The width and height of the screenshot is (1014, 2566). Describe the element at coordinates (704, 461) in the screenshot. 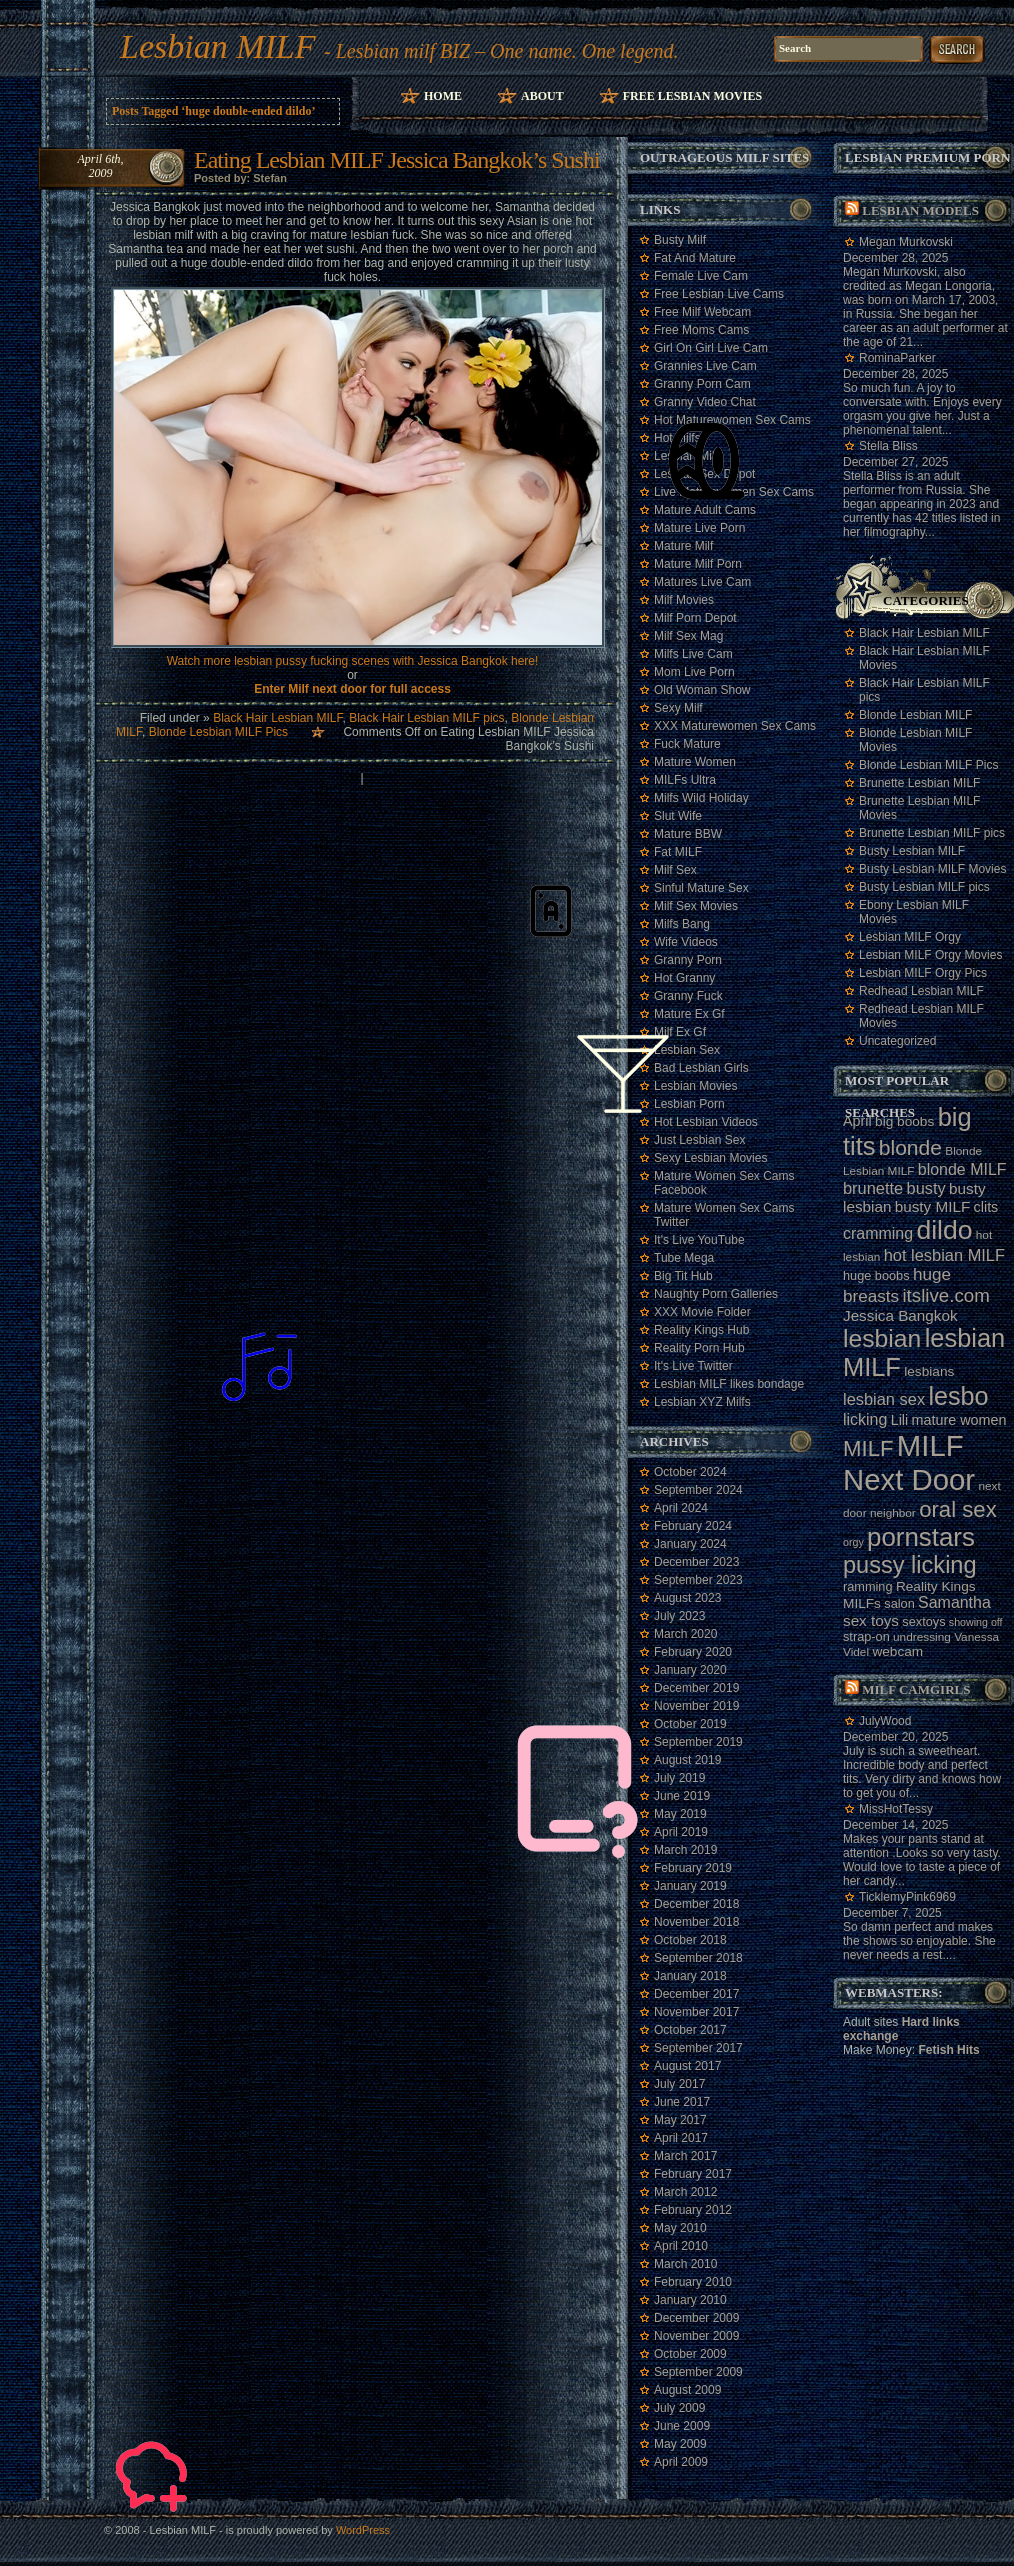

I see `view tire pressure or status` at that location.